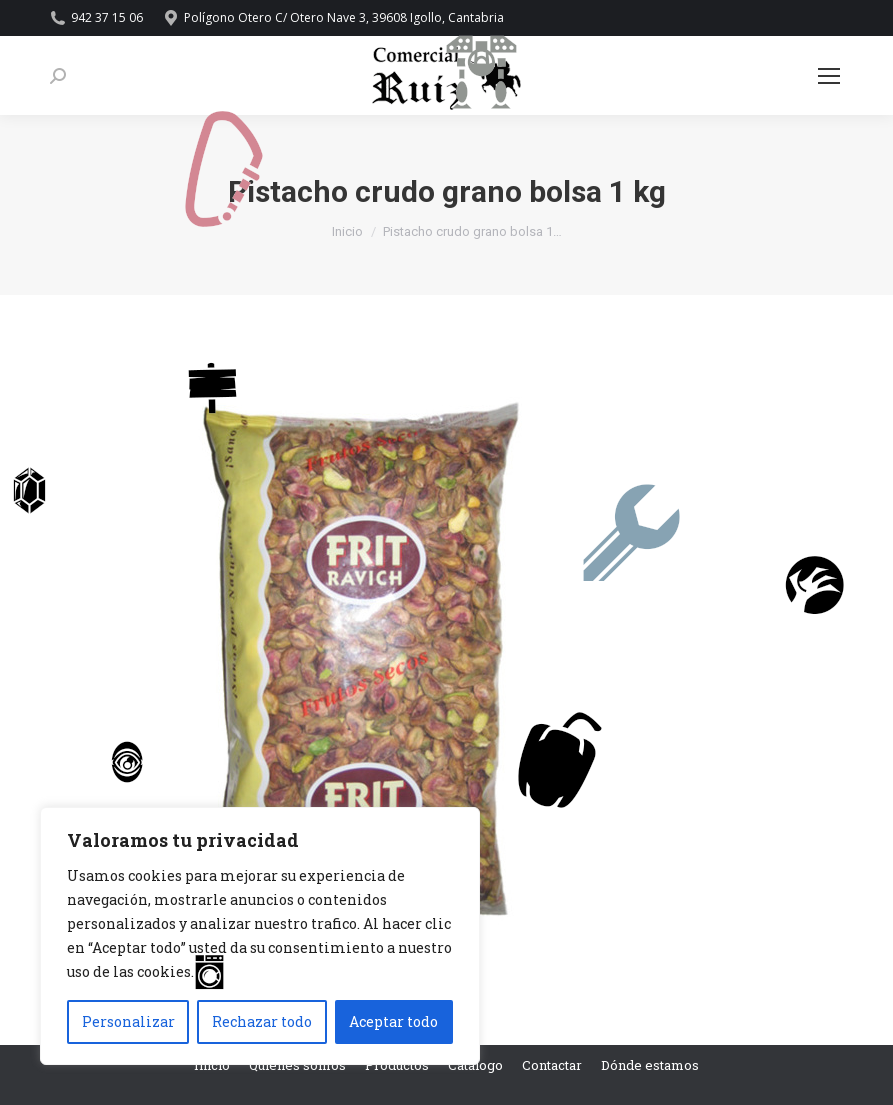 Image resolution: width=893 pixels, height=1105 pixels. What do you see at coordinates (481, 72) in the screenshot?
I see `select missile mech unit in game` at bounding box center [481, 72].